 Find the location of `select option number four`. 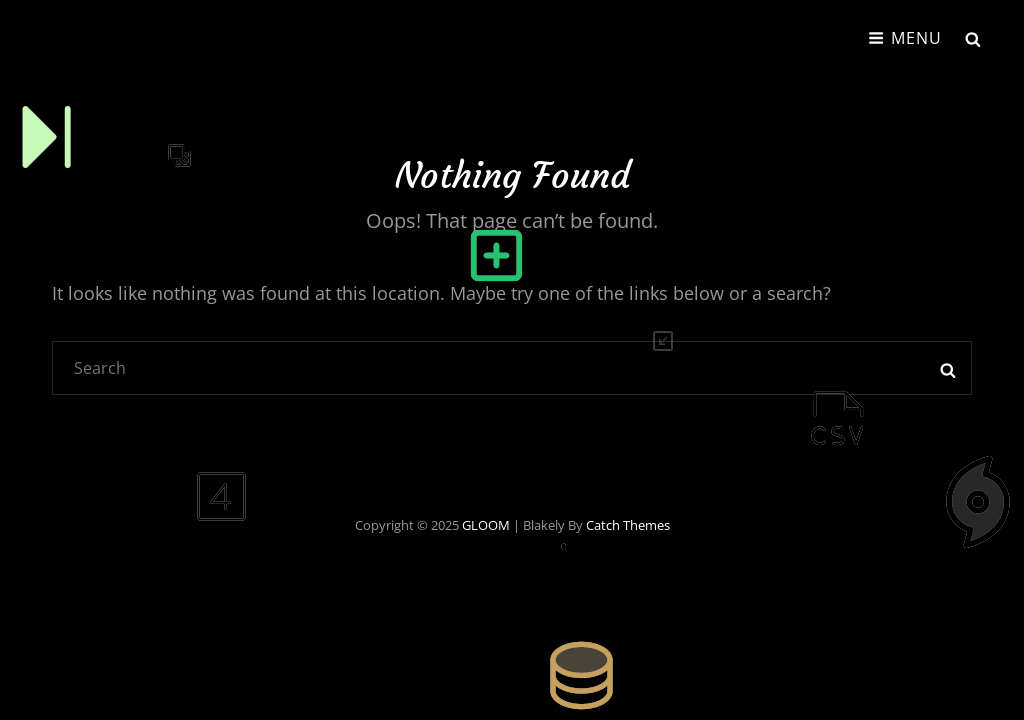

select option number four is located at coordinates (221, 496).